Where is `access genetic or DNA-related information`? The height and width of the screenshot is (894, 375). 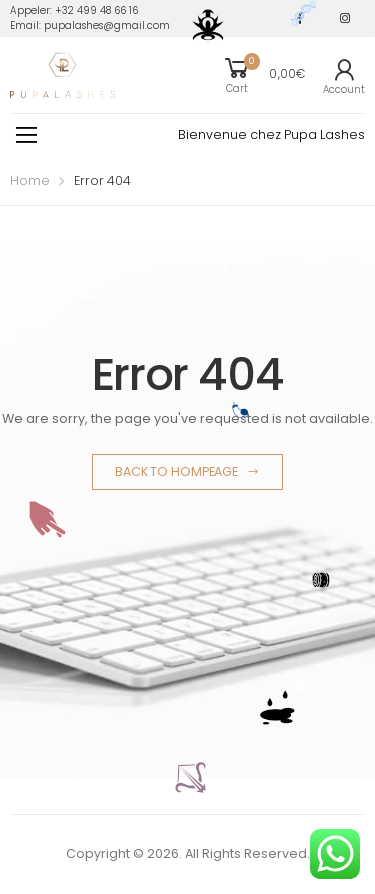 access genetic or DNA-related information is located at coordinates (303, 13).